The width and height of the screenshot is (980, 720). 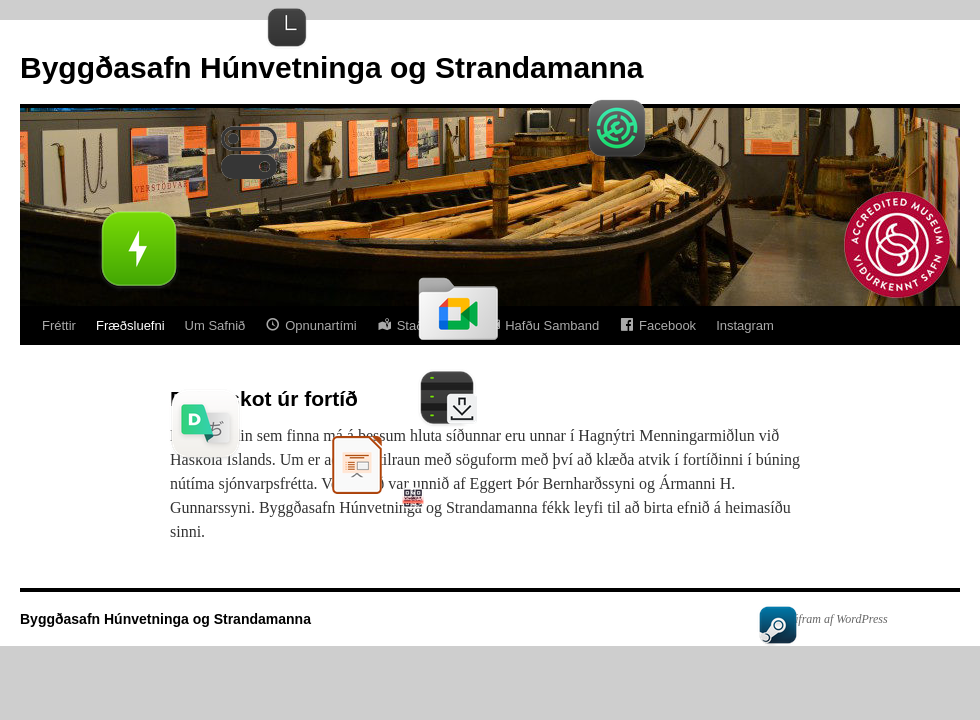 I want to click on access power management settings, so click(x=139, y=250).